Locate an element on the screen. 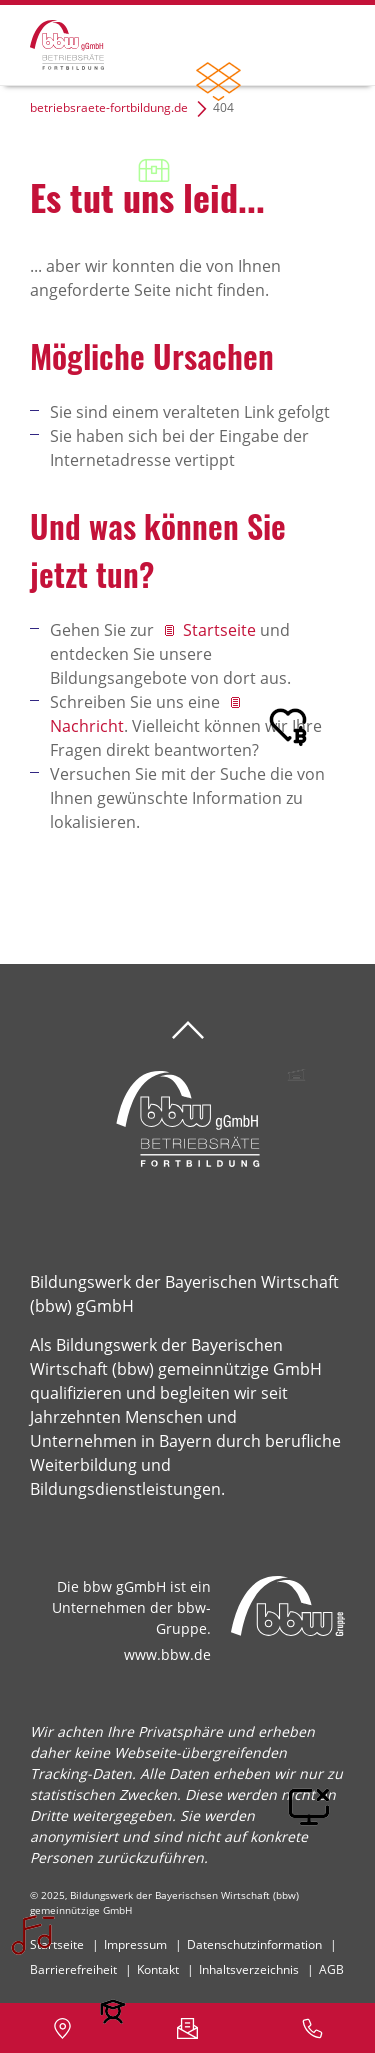 The height and width of the screenshot is (2053, 375). access your rewards or collectibles is located at coordinates (154, 171).